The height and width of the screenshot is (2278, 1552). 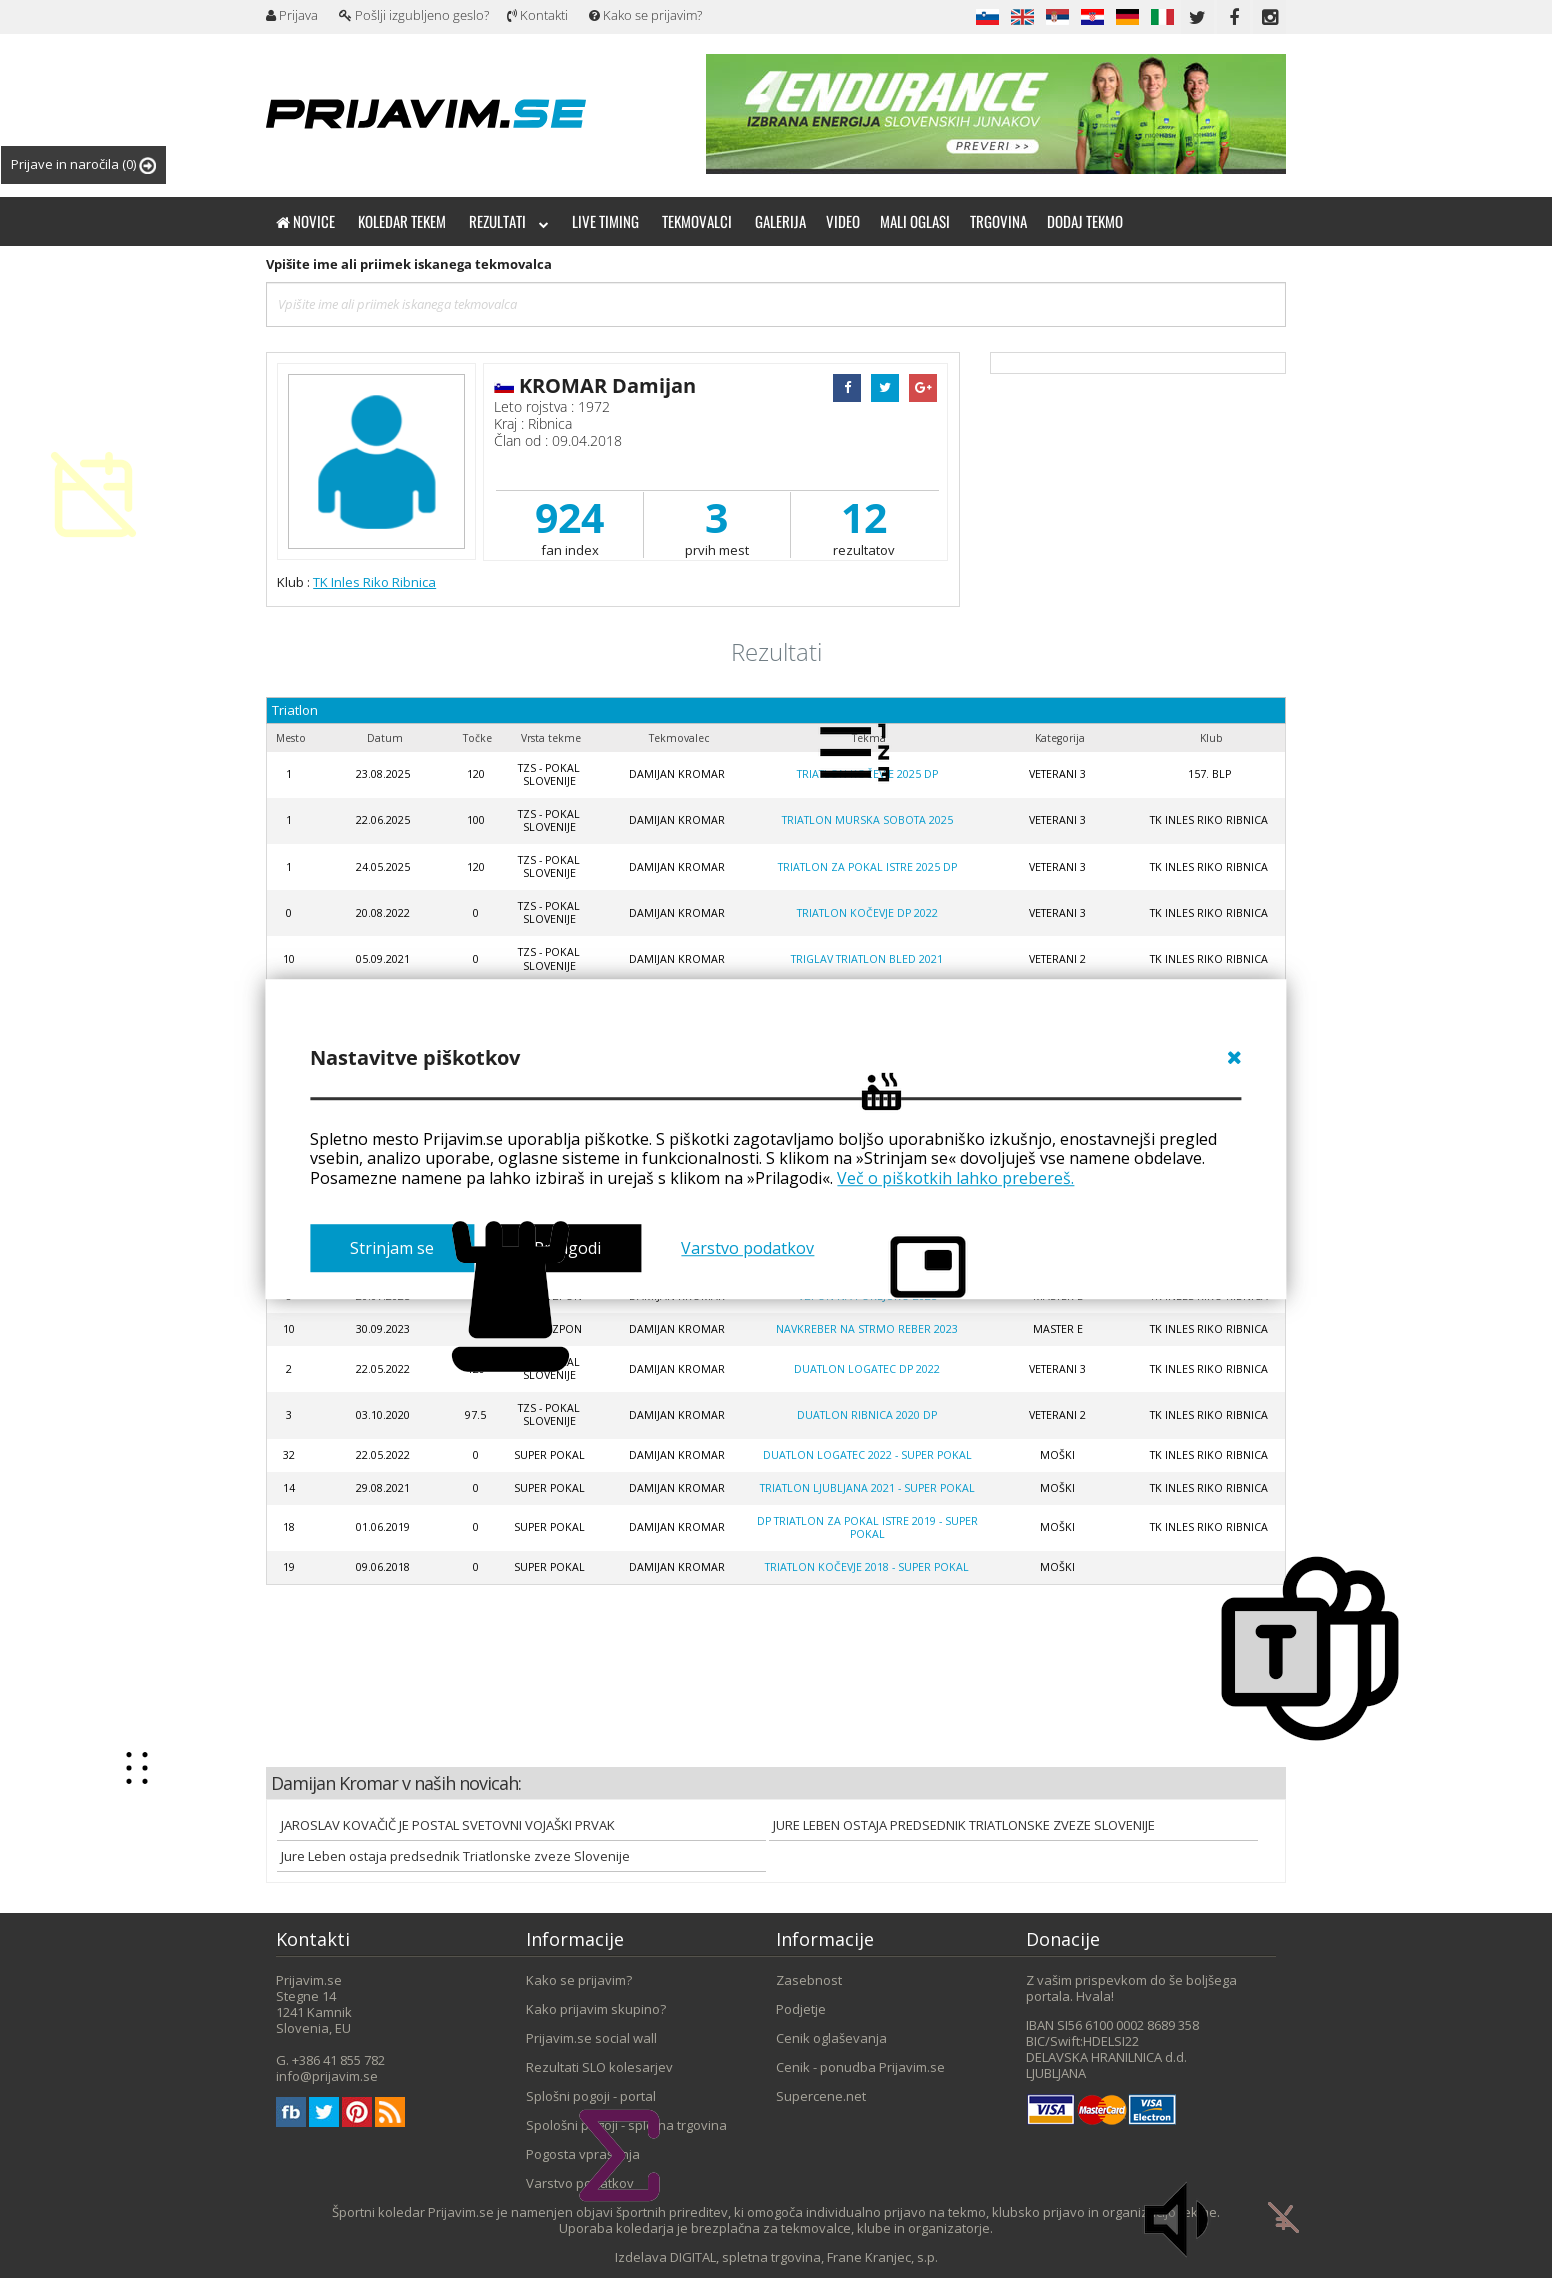 I want to click on indicates yen currency is unavailable, so click(x=1283, y=2217).